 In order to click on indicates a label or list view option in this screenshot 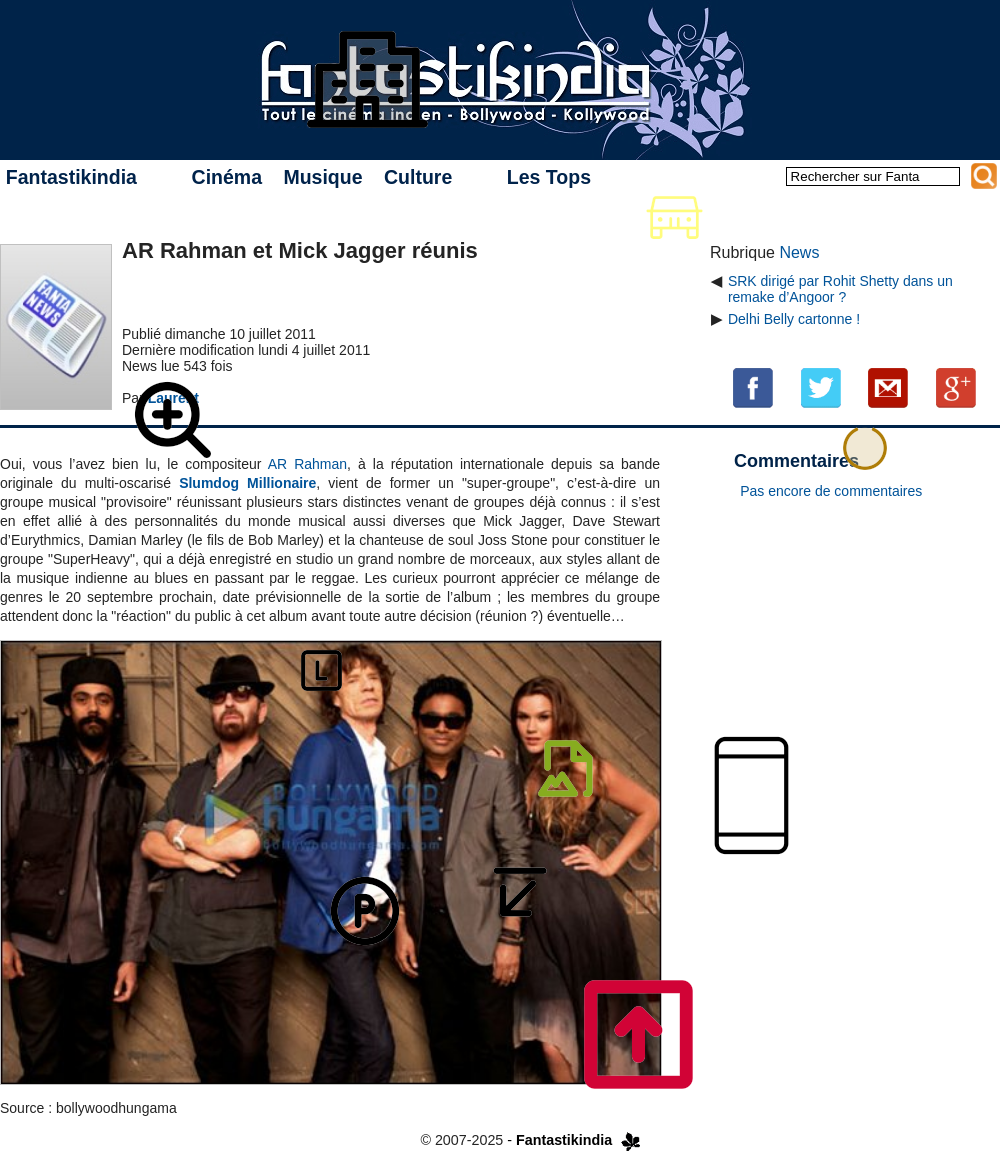, I will do `click(321, 670)`.